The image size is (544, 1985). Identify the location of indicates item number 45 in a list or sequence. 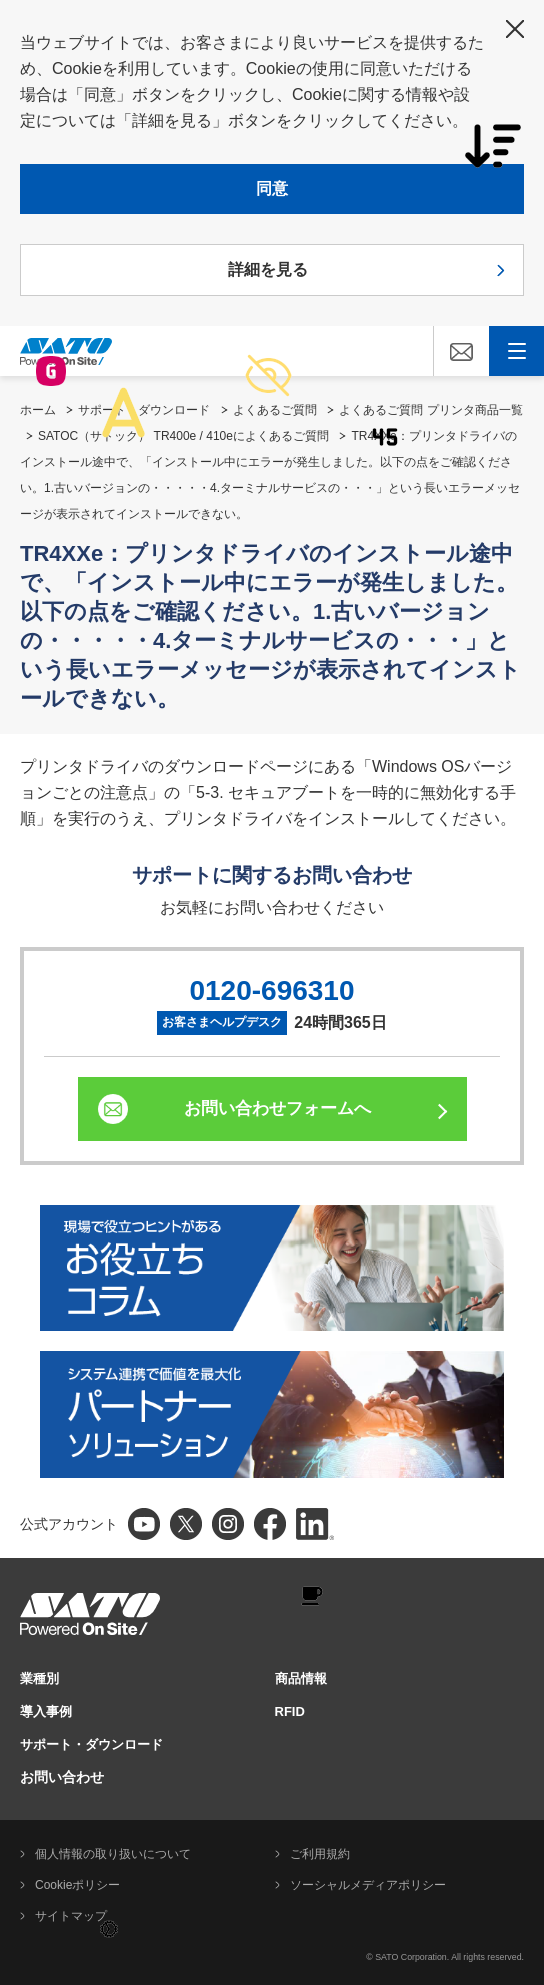
(385, 437).